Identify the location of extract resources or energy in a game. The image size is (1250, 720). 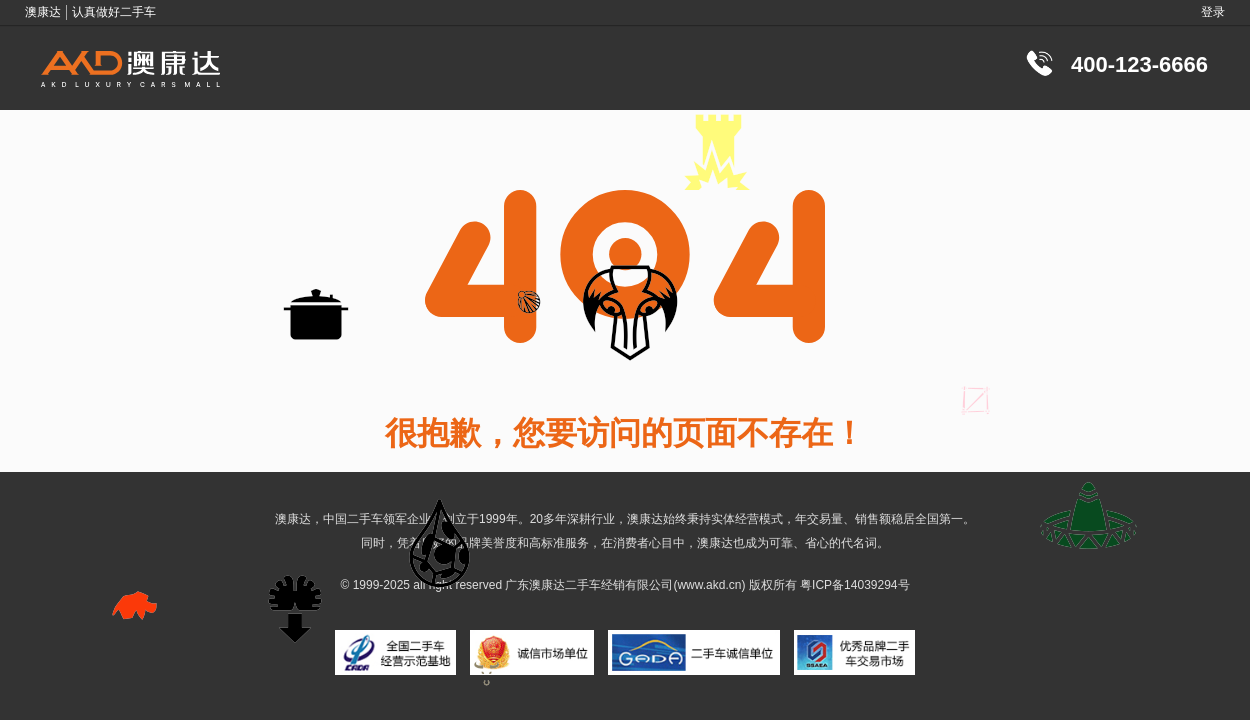
(529, 302).